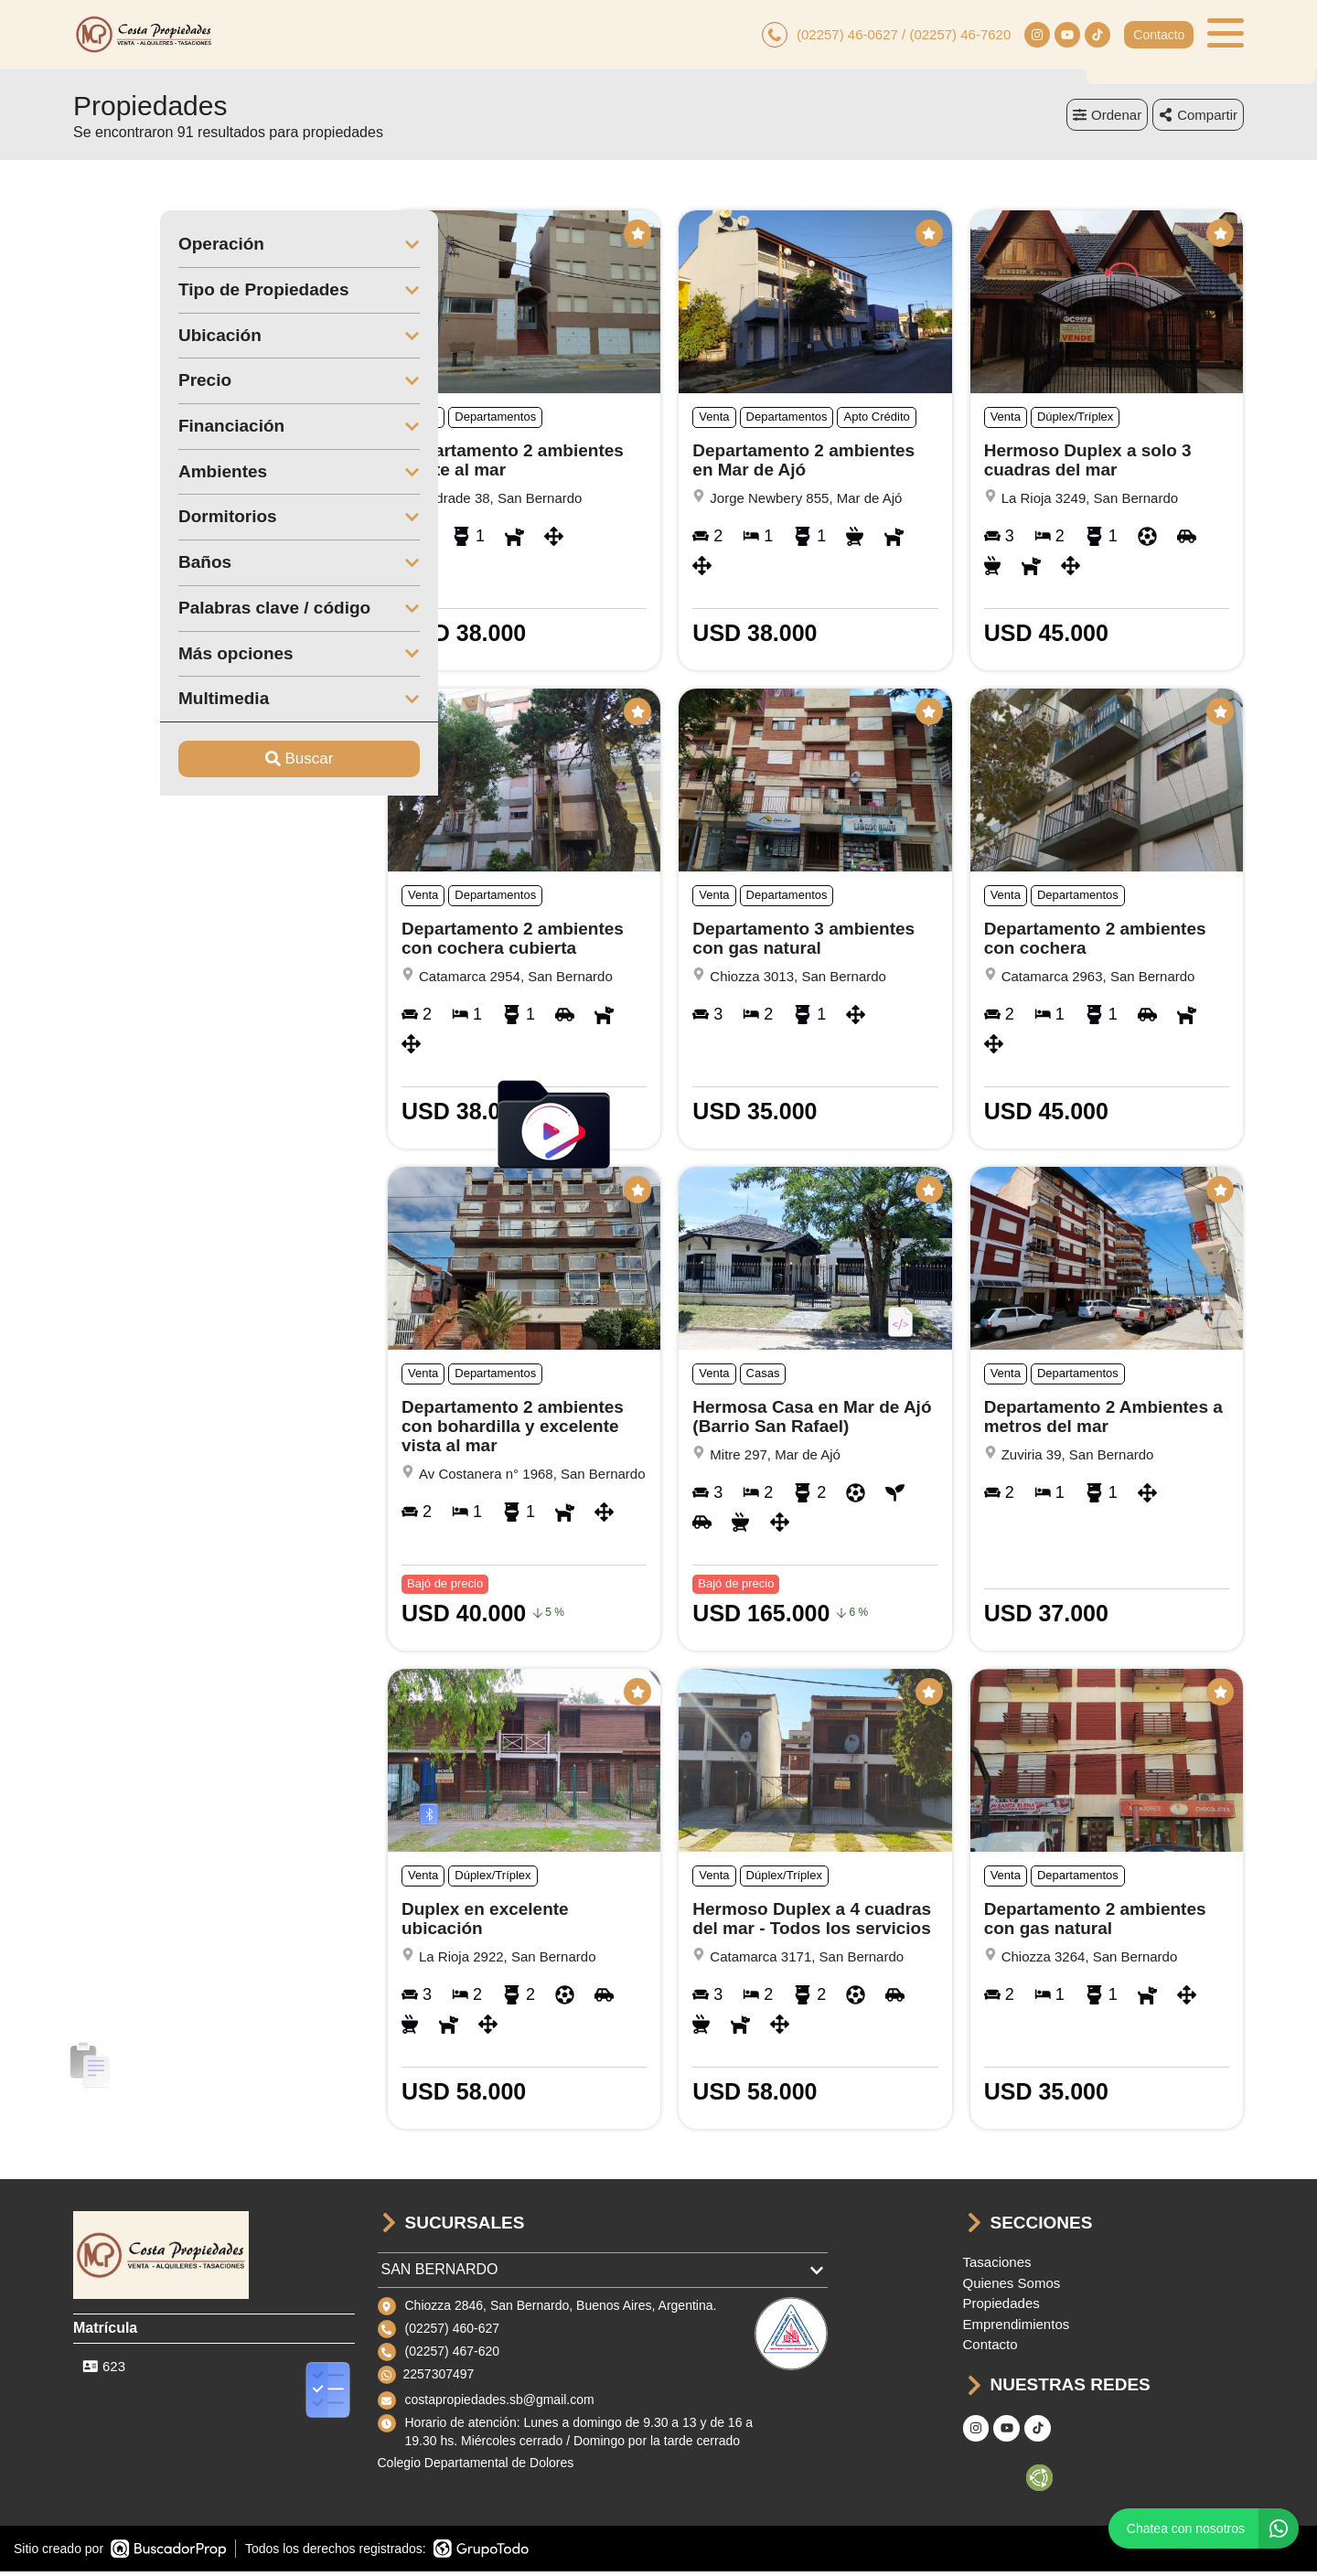 This screenshot has height=2576, width=1317. I want to click on paste content from clipboard, so click(90, 2065).